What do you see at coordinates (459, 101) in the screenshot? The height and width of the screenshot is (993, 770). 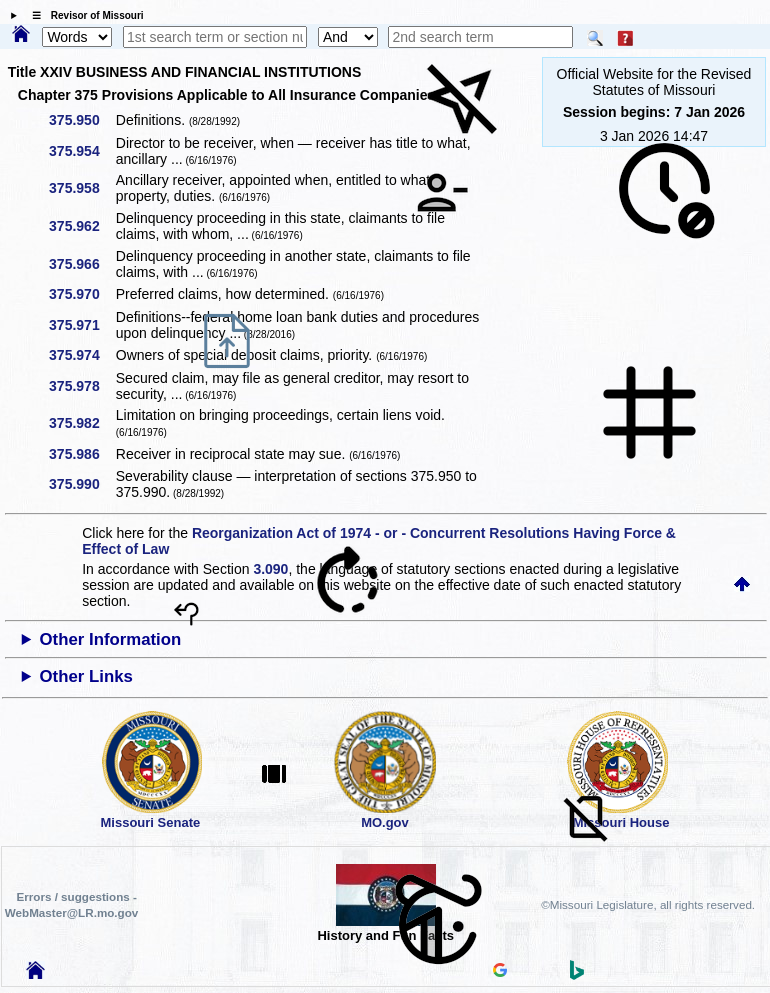 I see `location sharing is disabled` at bounding box center [459, 101].